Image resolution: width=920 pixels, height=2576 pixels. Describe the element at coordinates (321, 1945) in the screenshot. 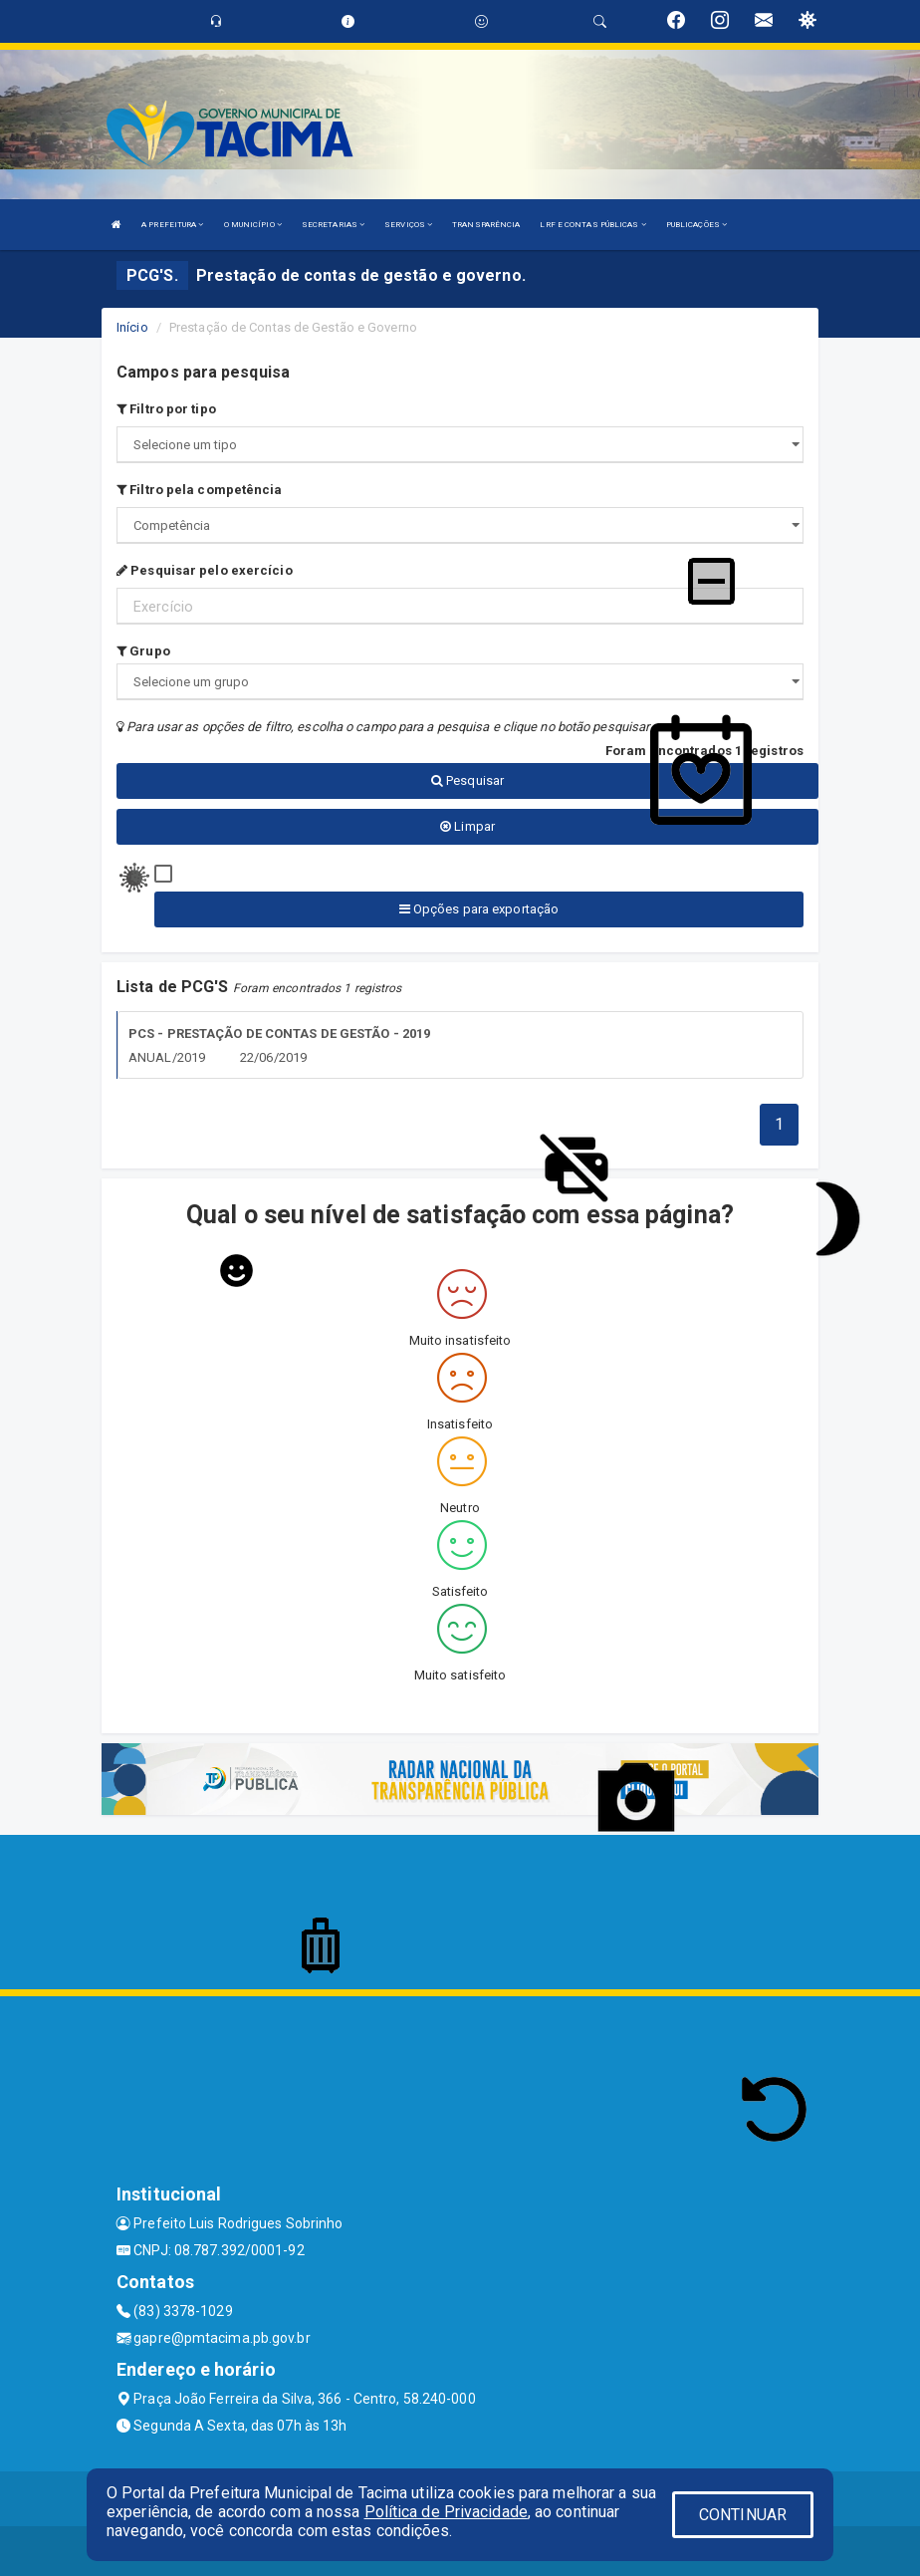

I see `manage travel or luggage details` at that location.